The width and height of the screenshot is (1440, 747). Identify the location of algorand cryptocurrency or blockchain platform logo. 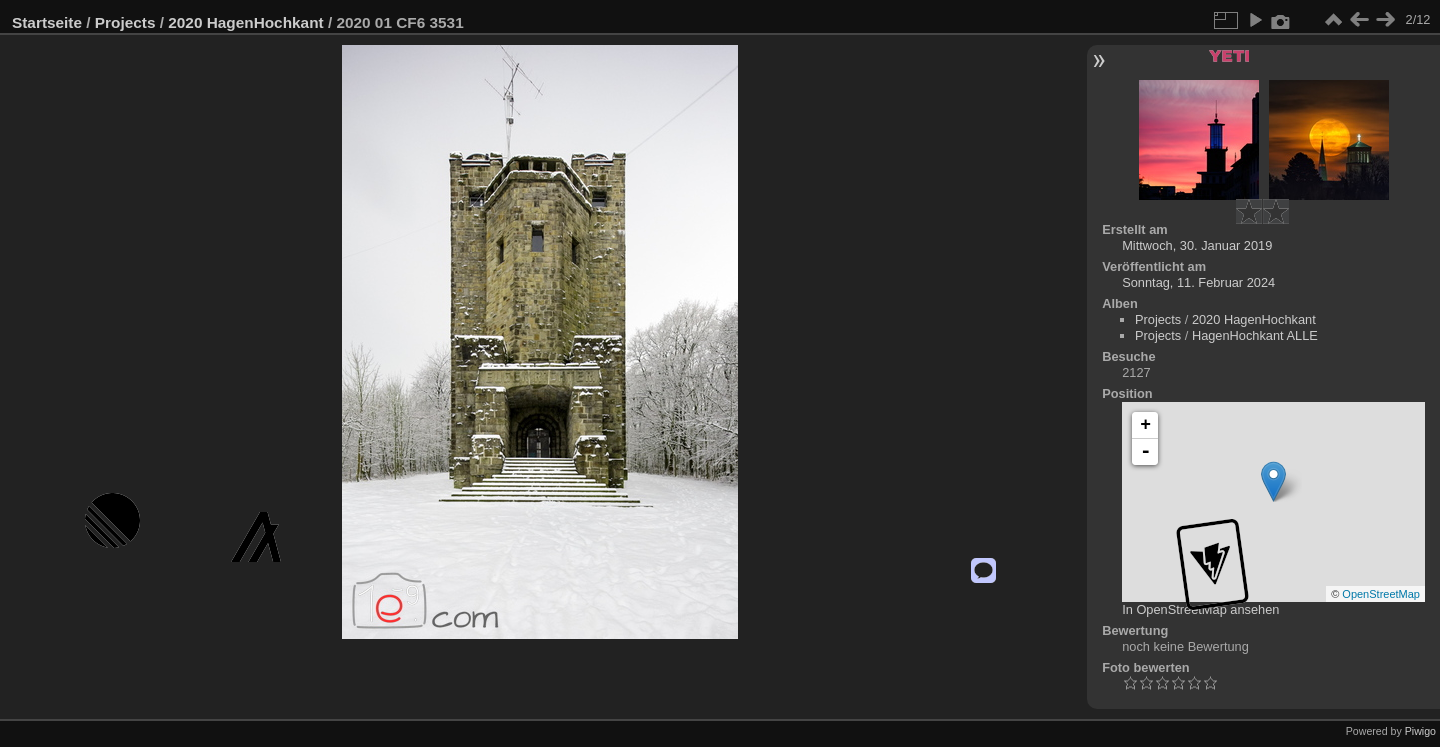
(256, 537).